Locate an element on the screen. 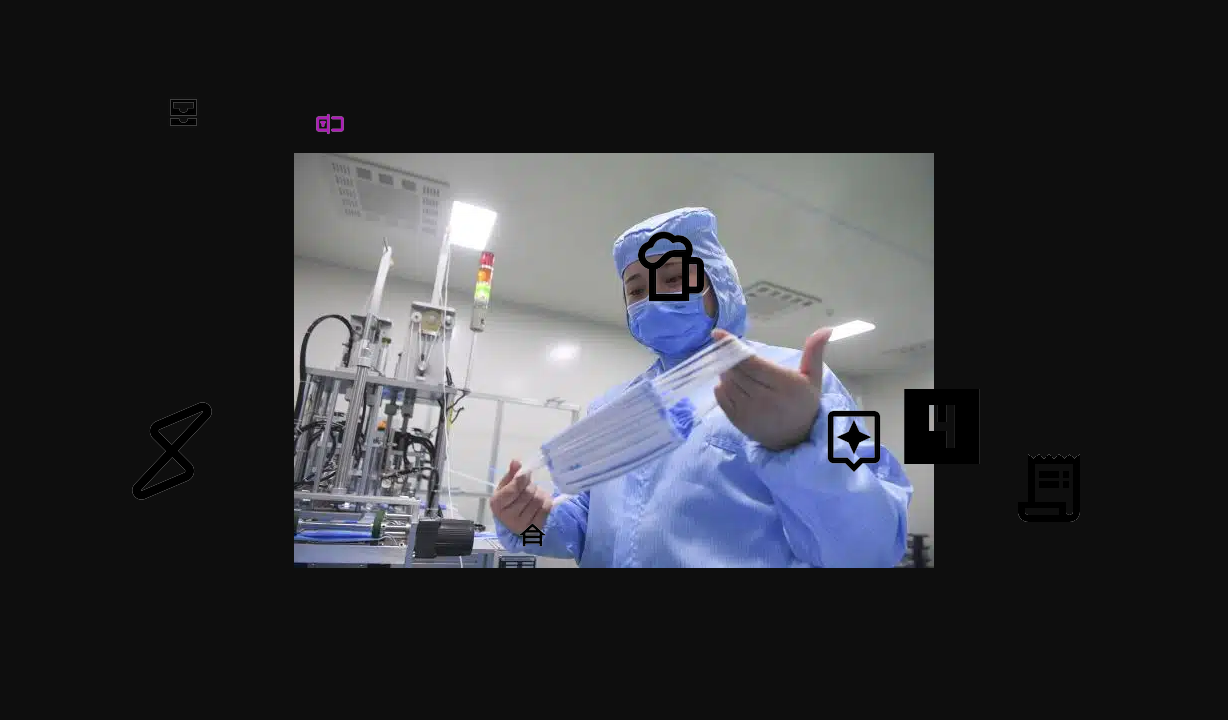 The width and height of the screenshot is (1228, 720). access THORChain cryptocurrency services is located at coordinates (172, 451).